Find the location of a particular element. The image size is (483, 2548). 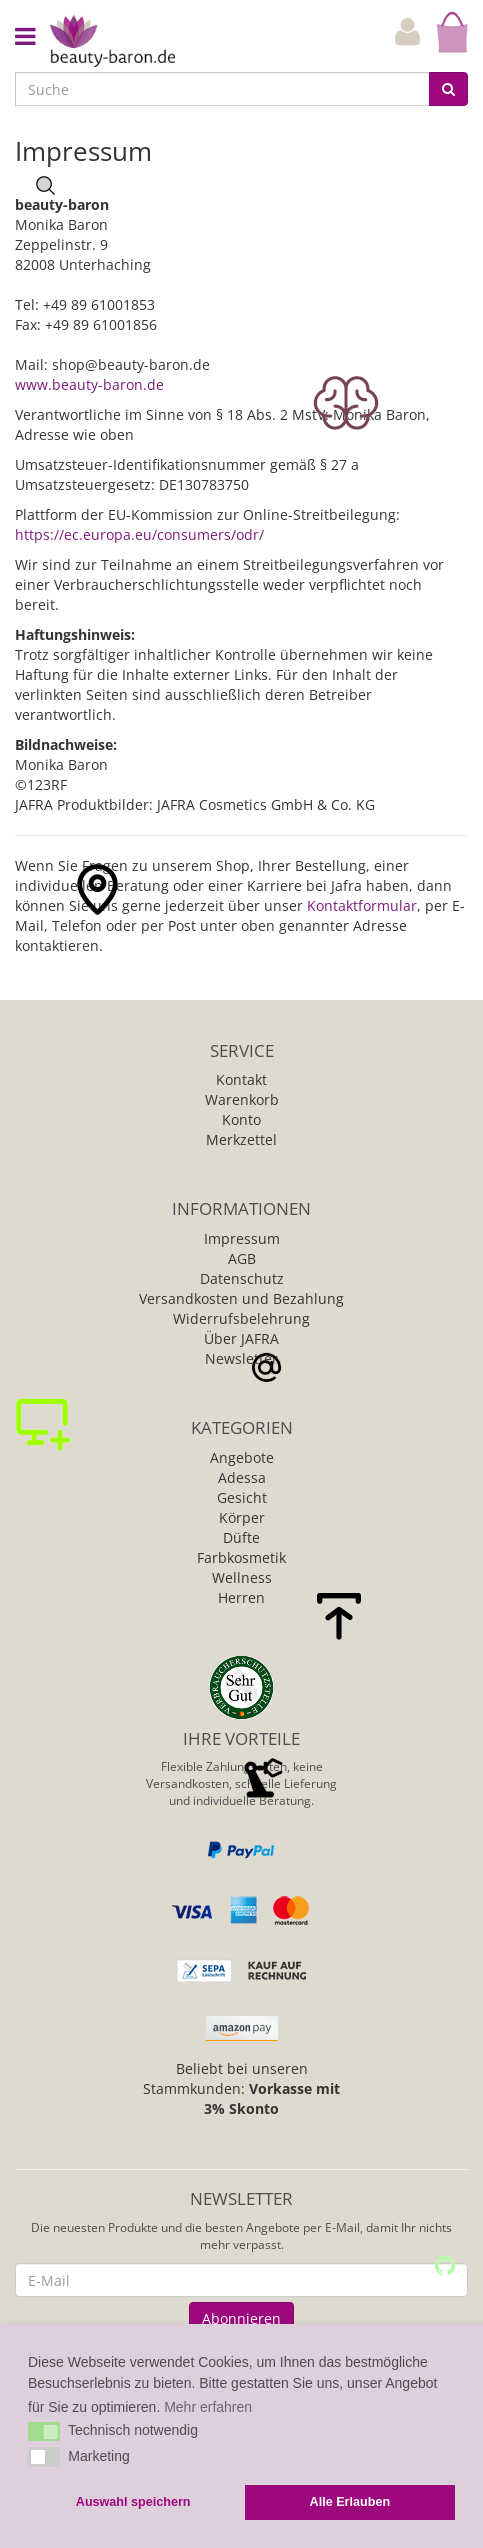

search for content or items is located at coordinates (45, 185).